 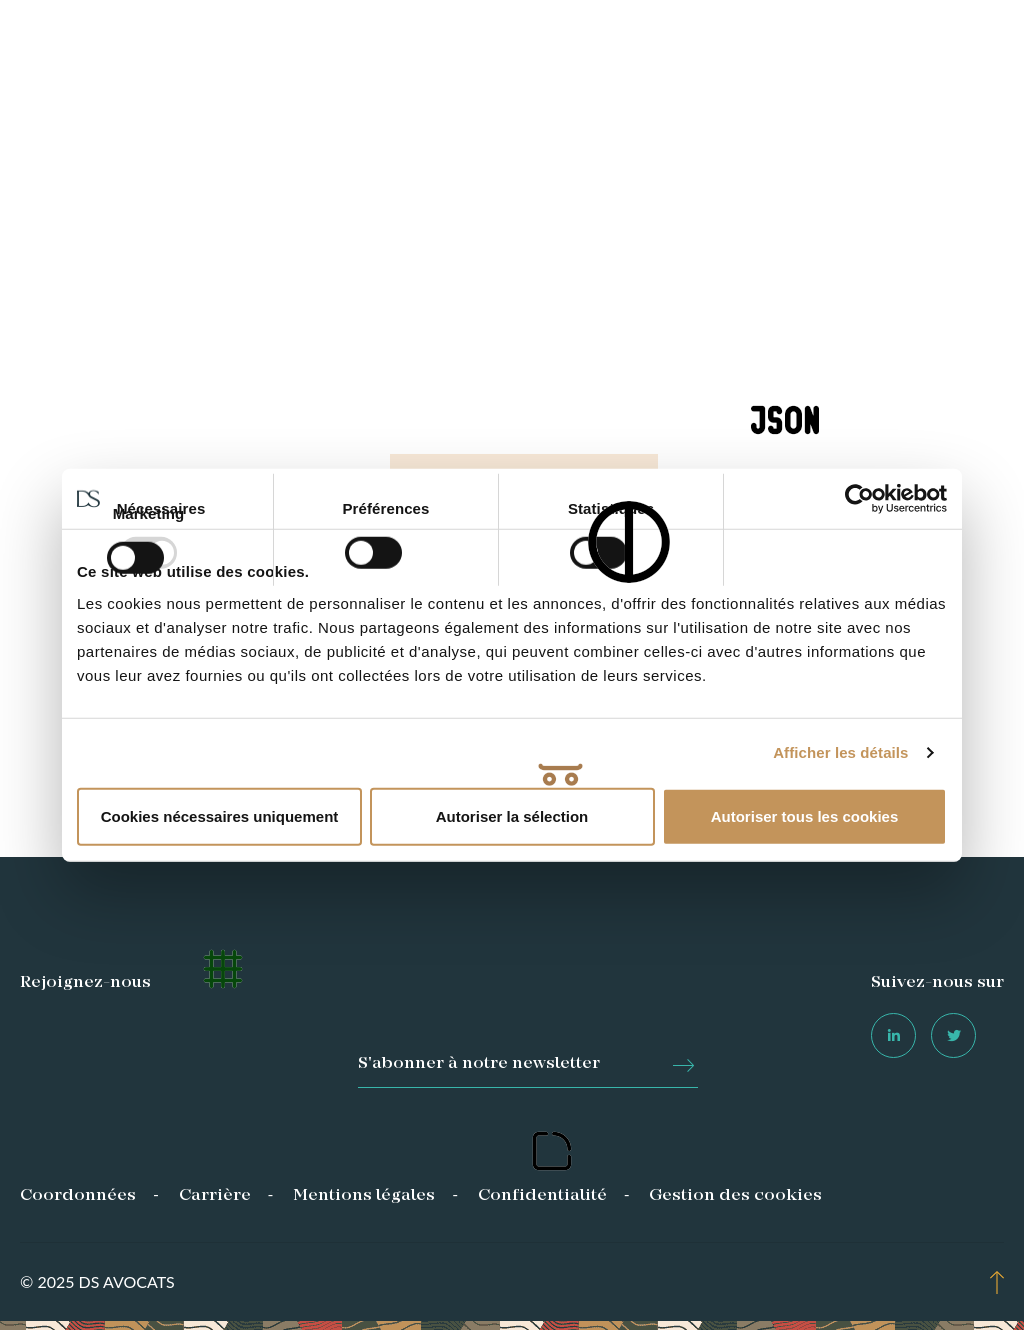 What do you see at coordinates (785, 420) in the screenshot?
I see `view or edit JSON data` at bounding box center [785, 420].